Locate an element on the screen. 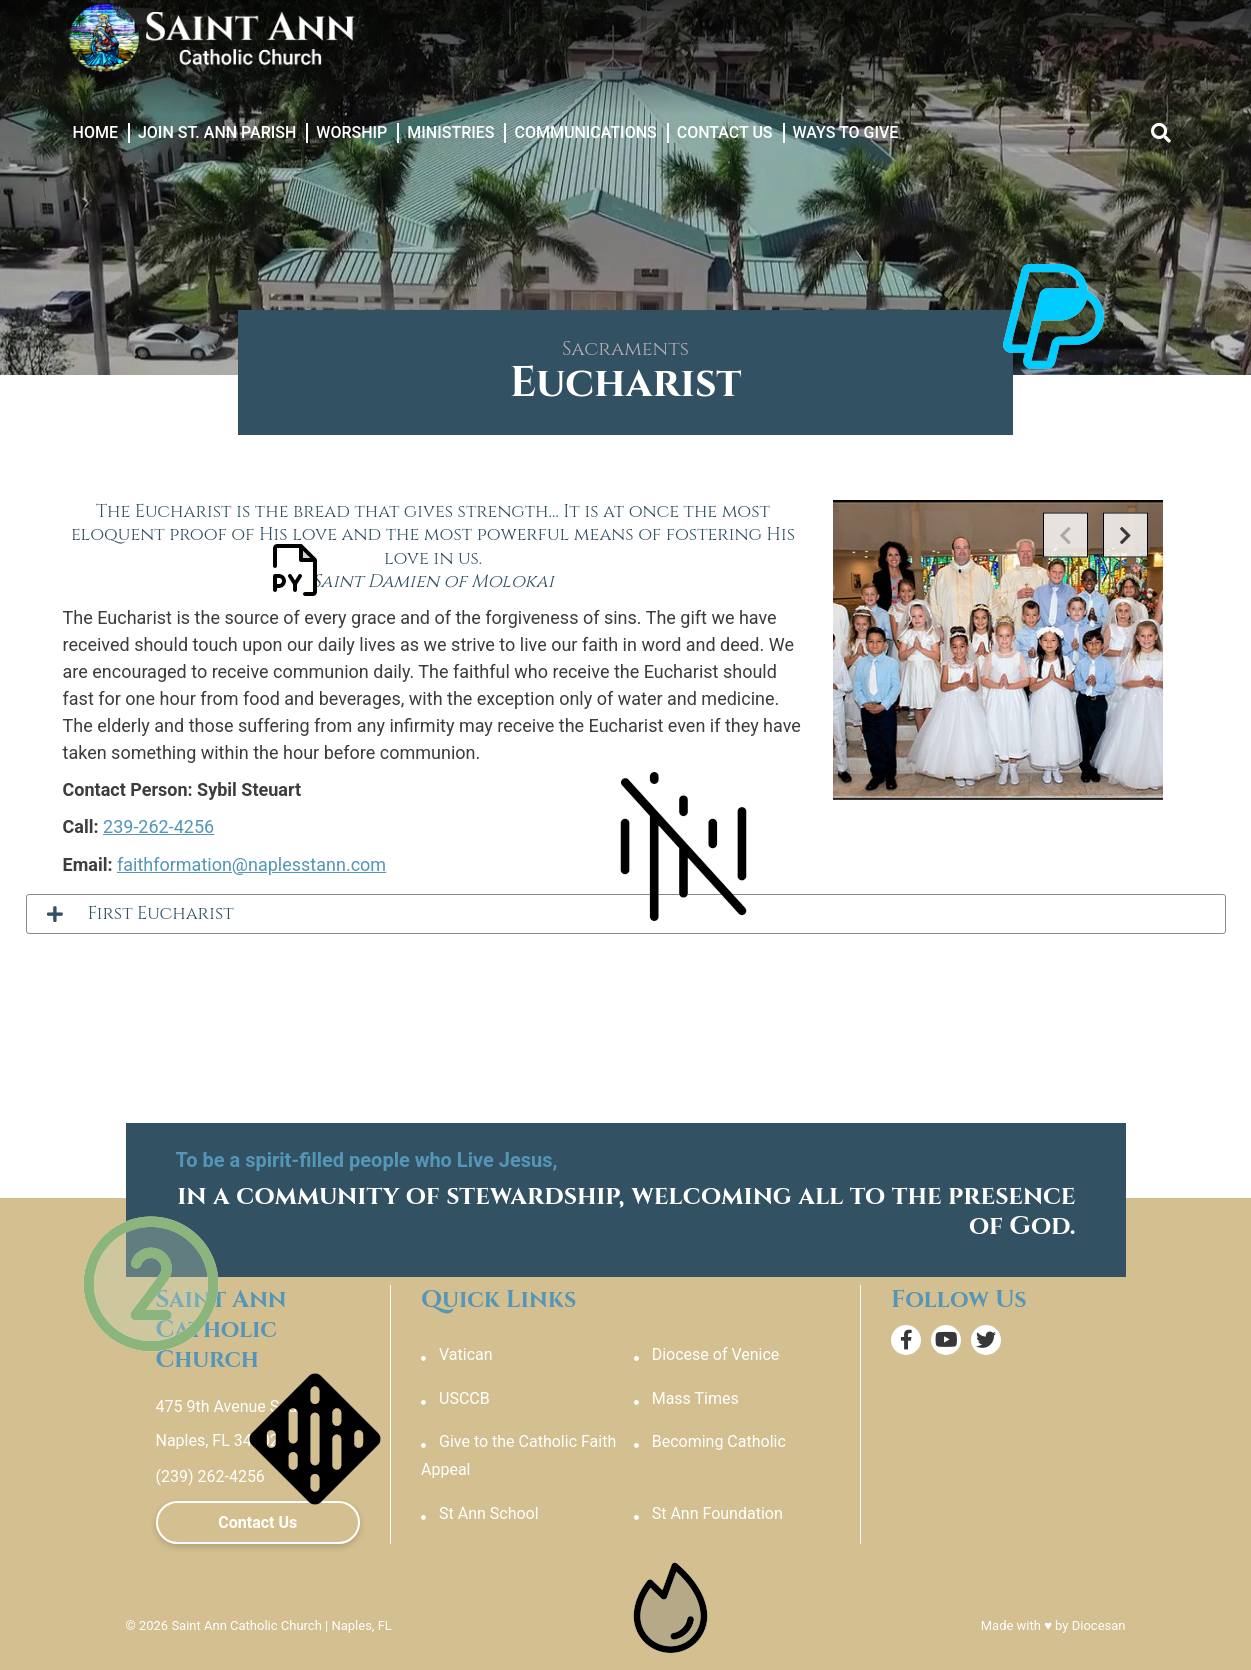 This screenshot has height=1670, width=1251. pay with PayPal is located at coordinates (1051, 316).